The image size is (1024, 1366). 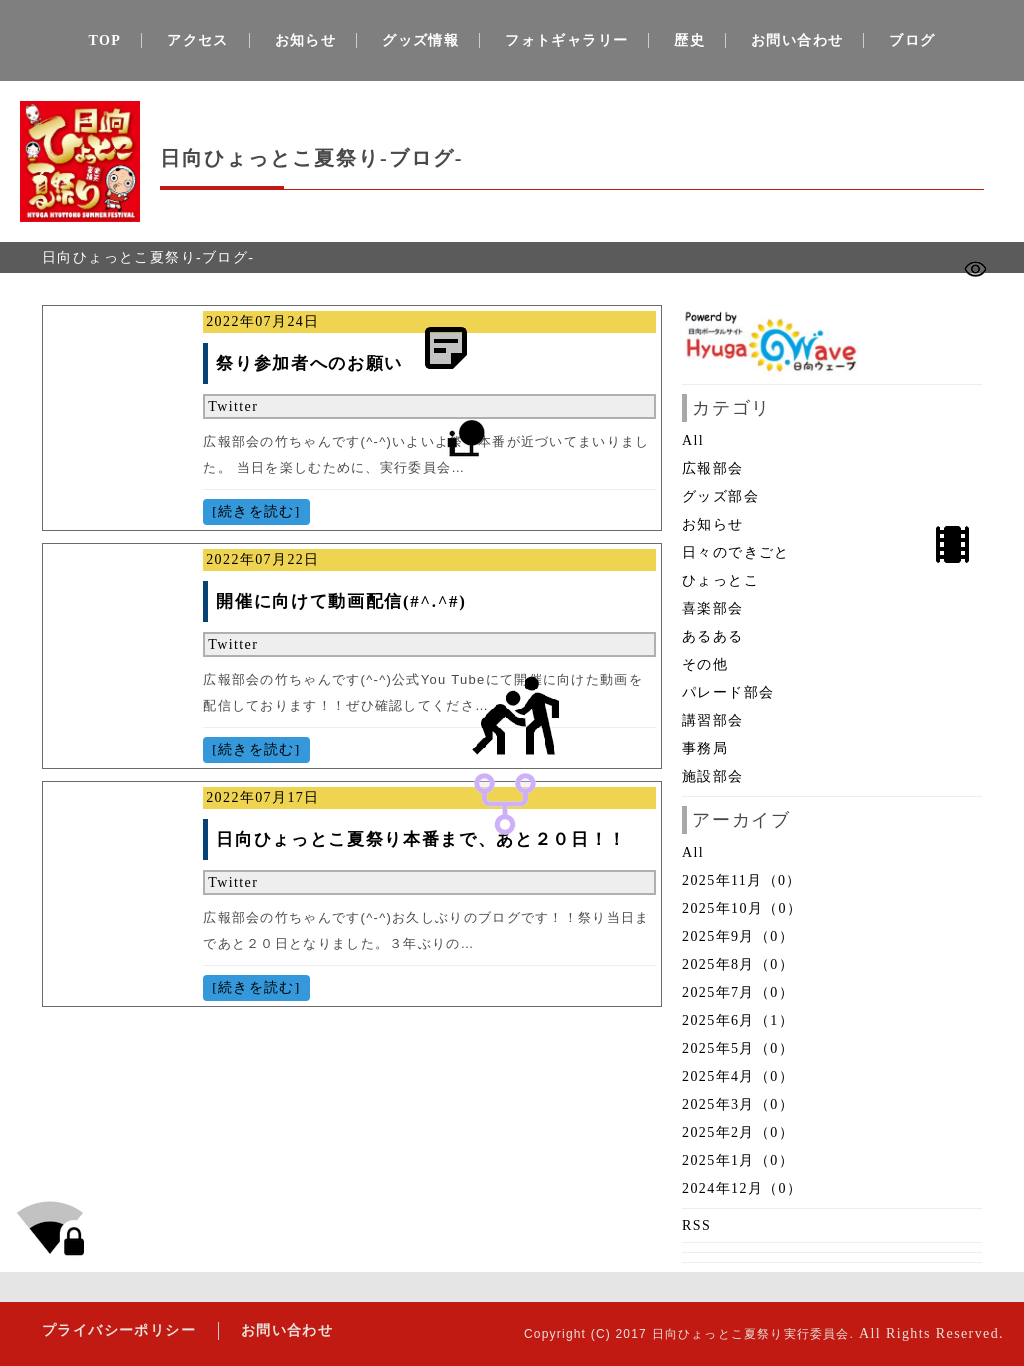 I want to click on create a new sticky note, so click(x=446, y=348).